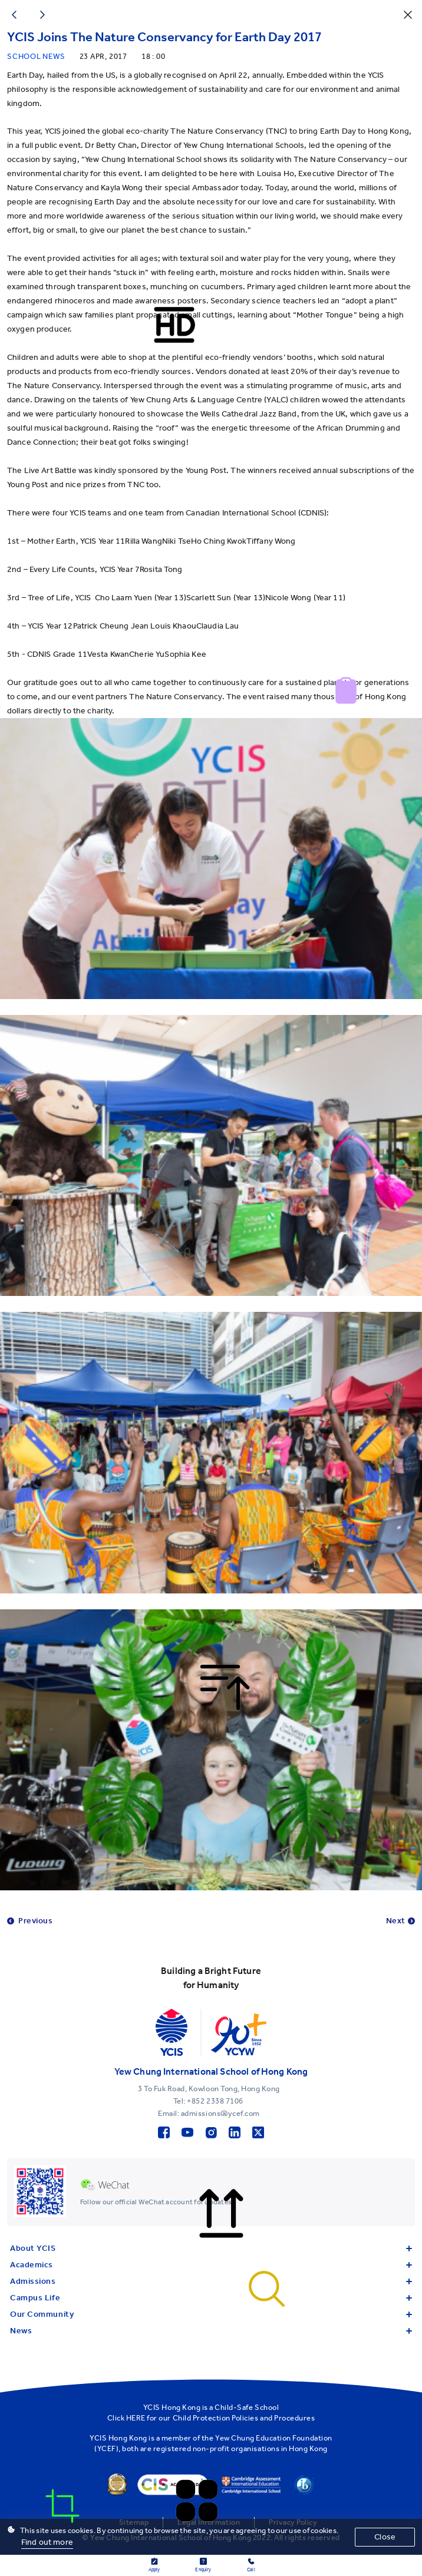  What do you see at coordinates (346, 690) in the screenshot?
I see `copy content to clipboard` at bounding box center [346, 690].